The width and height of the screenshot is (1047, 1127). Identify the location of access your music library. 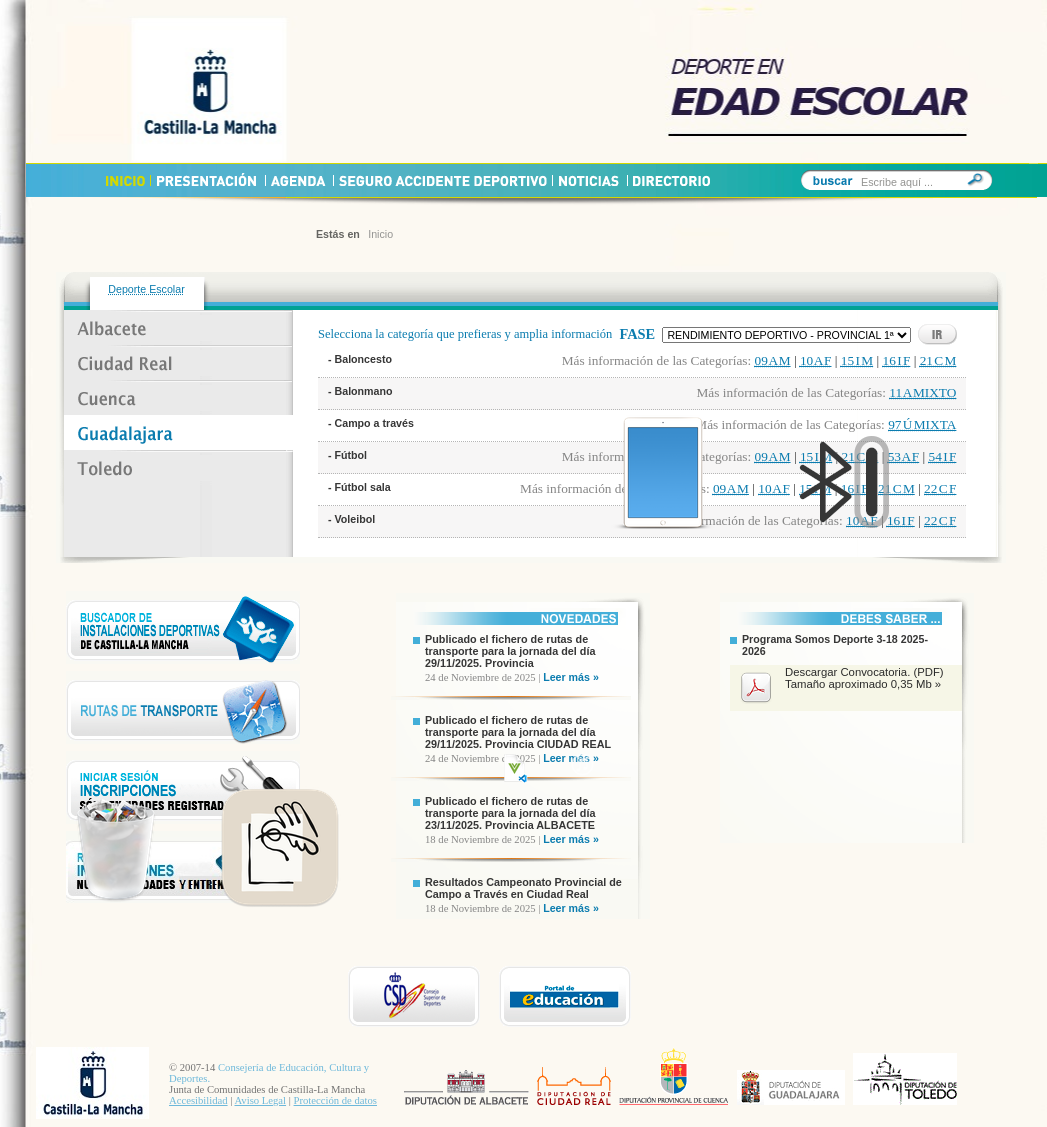
(582, 764).